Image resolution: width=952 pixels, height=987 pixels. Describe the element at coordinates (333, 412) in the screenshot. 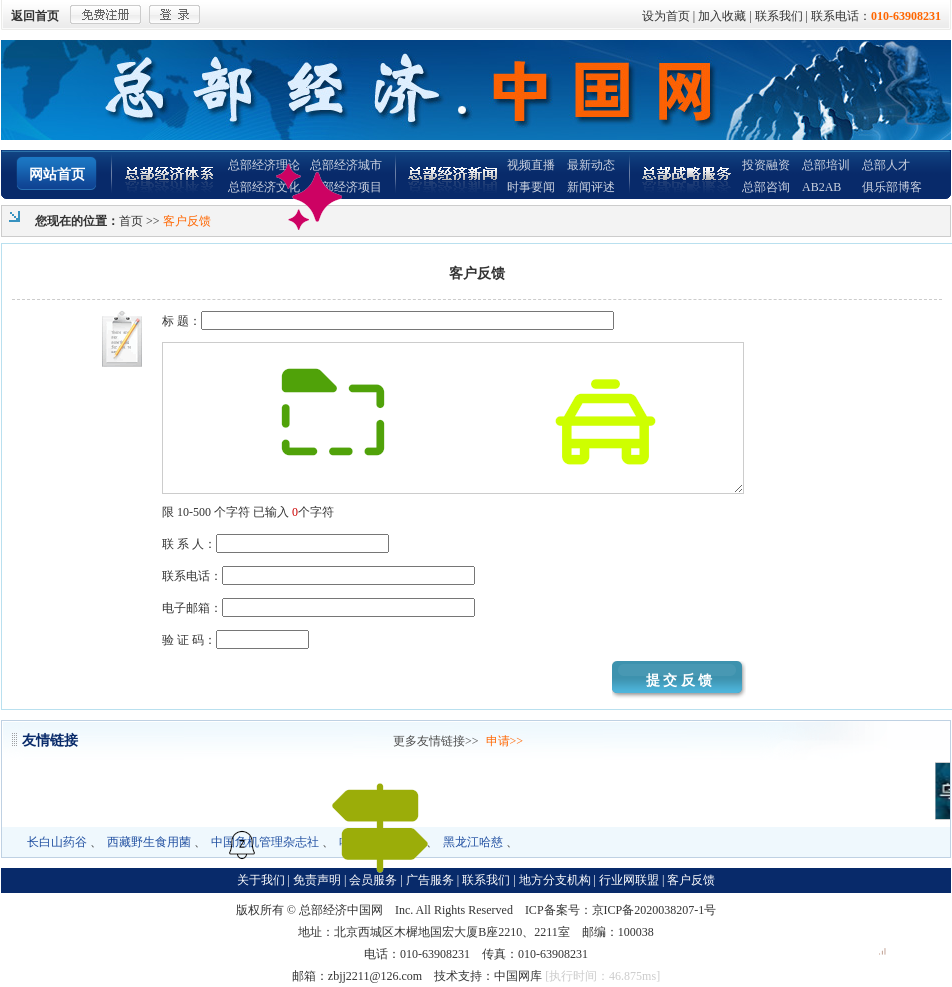

I see `create a new folder` at that location.